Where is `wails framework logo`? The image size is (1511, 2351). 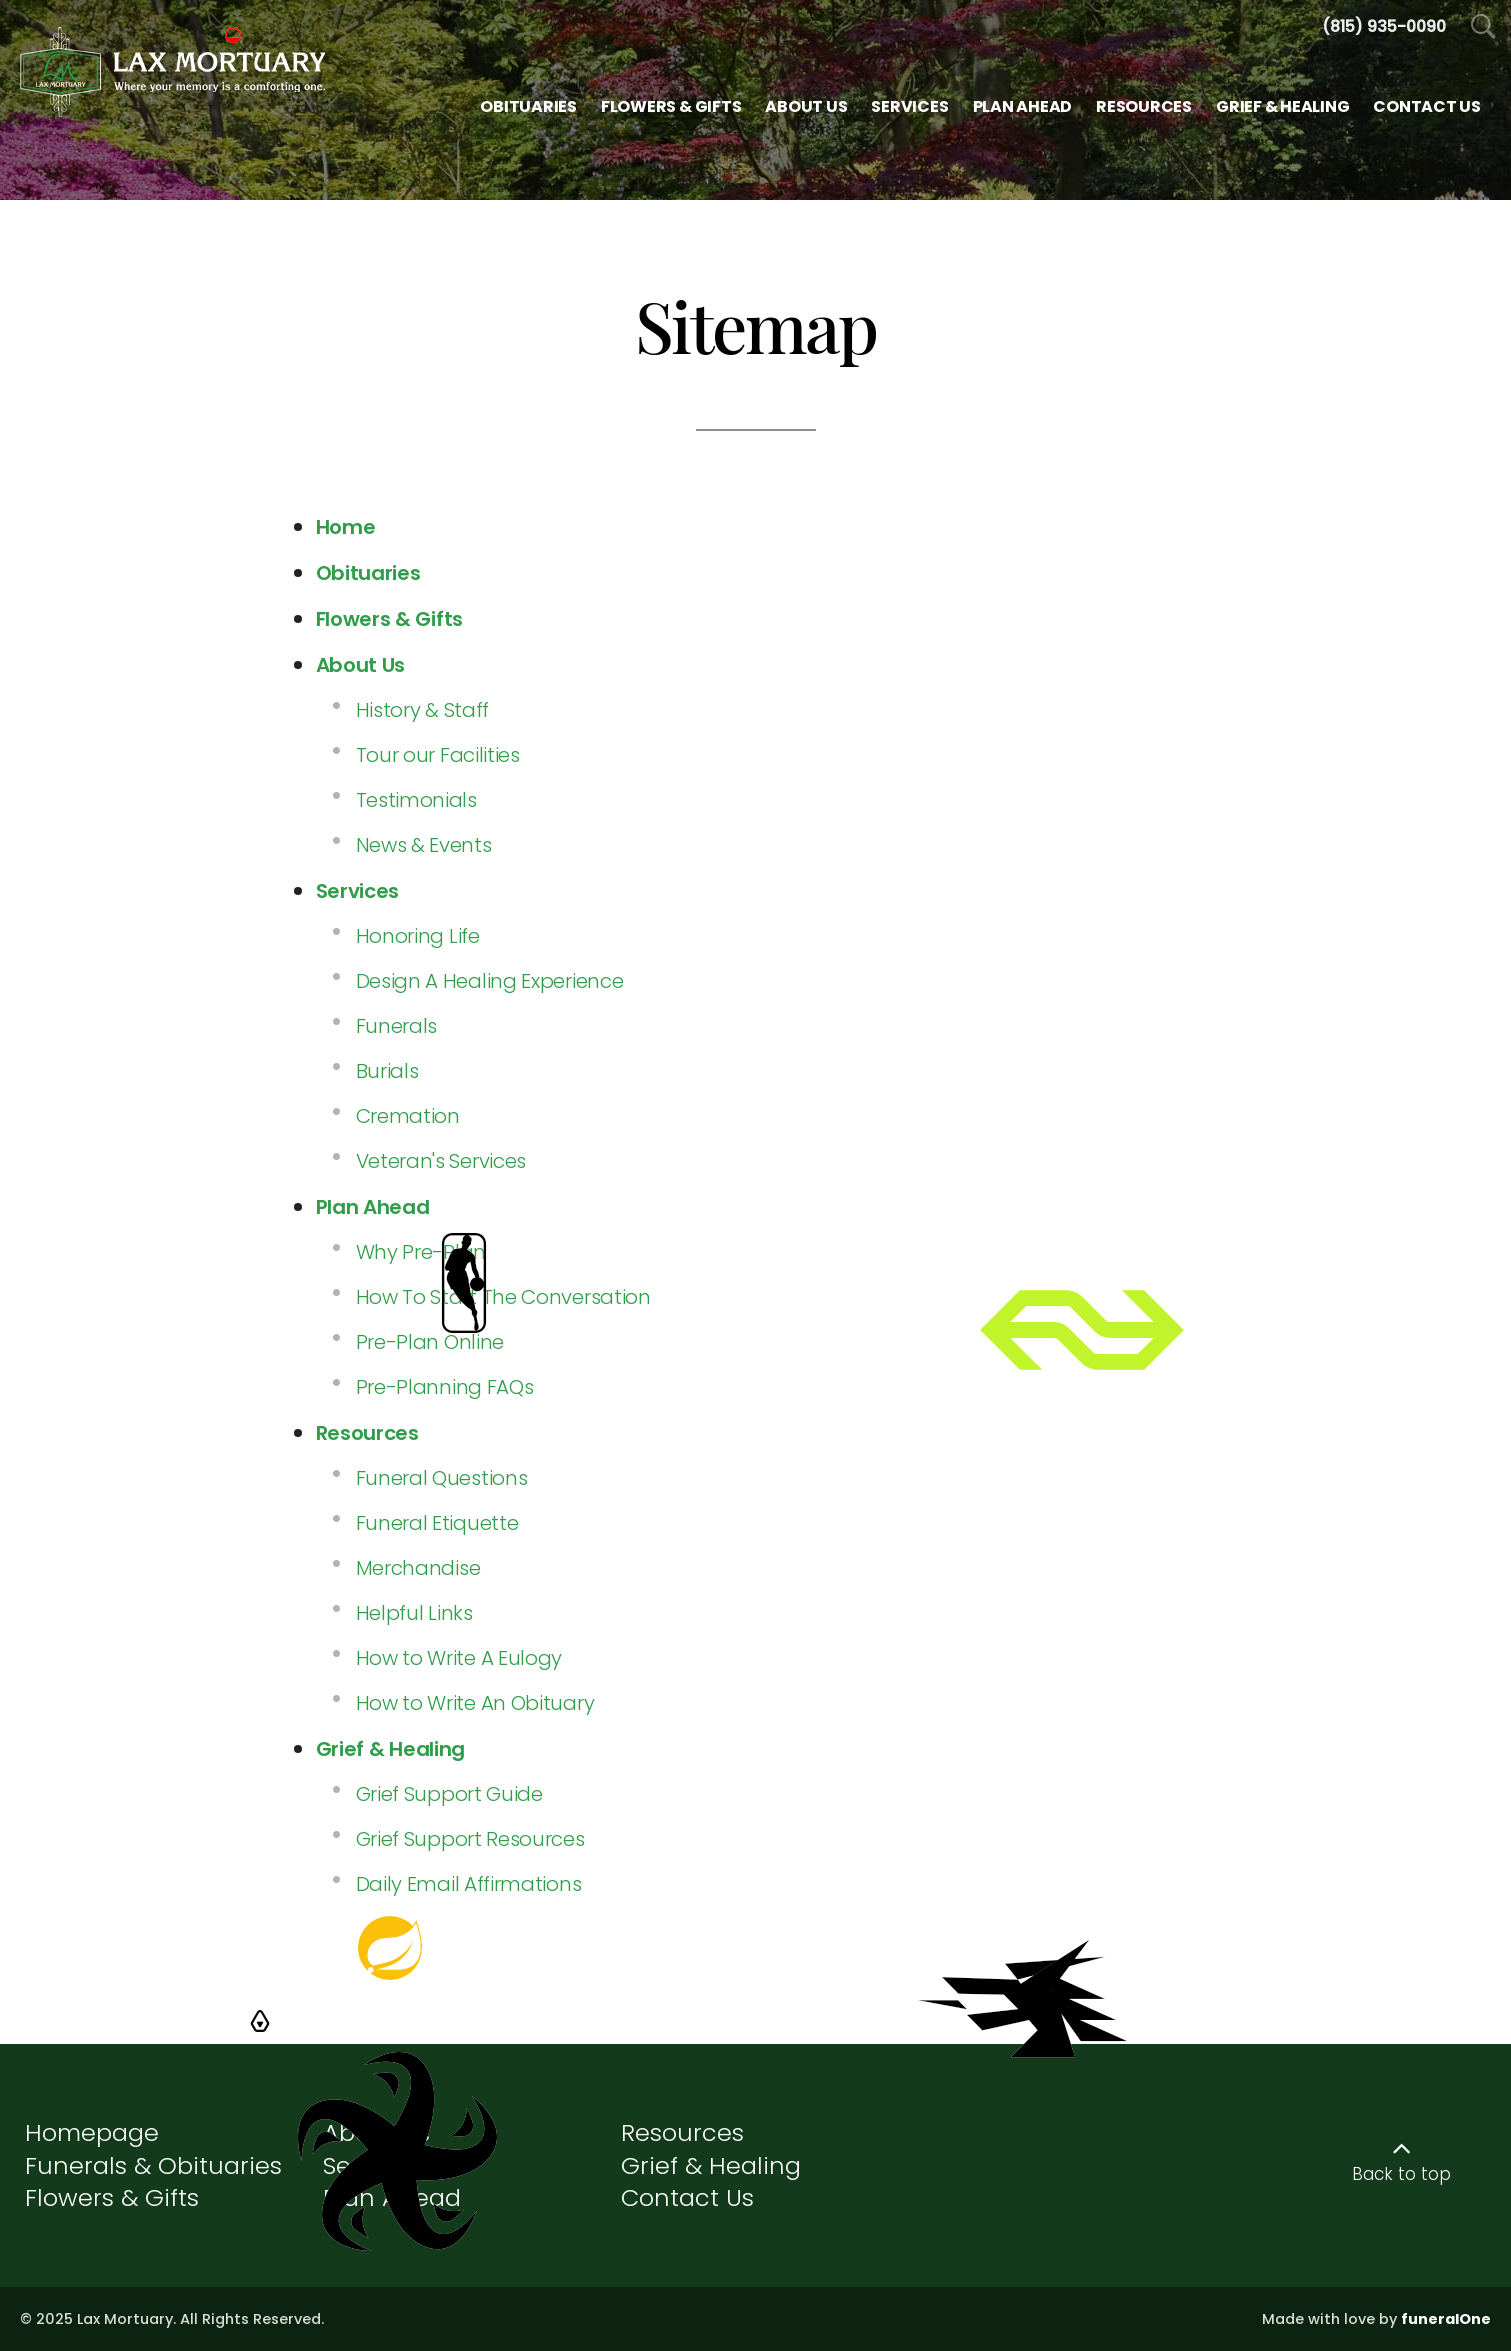 wails framework logo is located at coordinates (1022, 1998).